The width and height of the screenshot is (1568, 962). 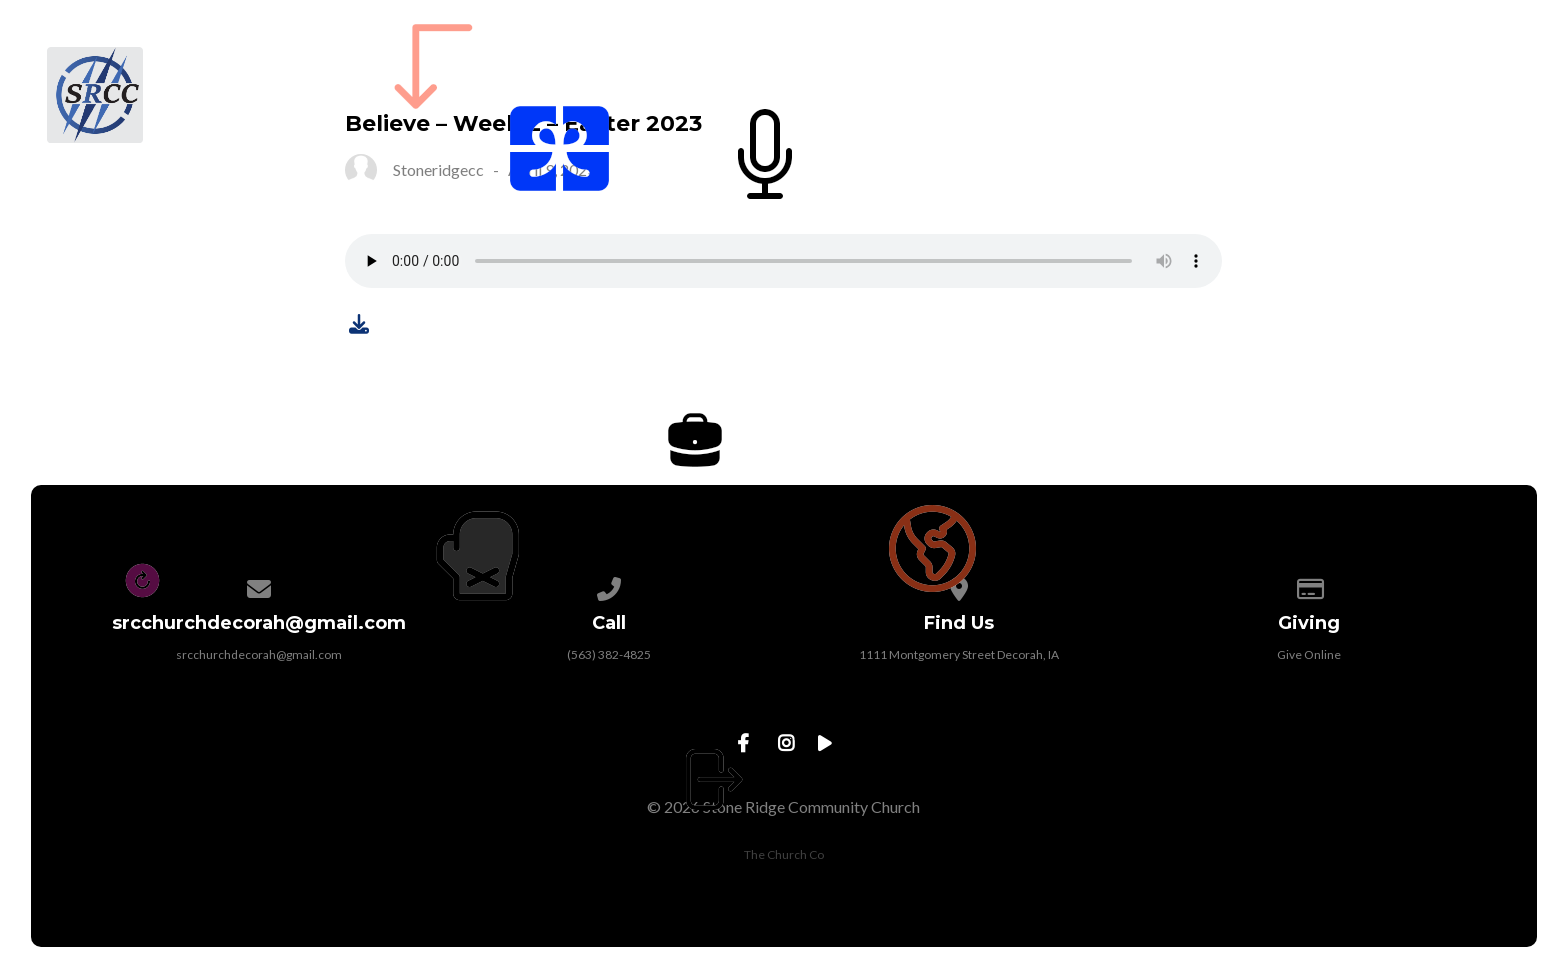 What do you see at coordinates (765, 154) in the screenshot?
I see `tap to record audio or voice message` at bounding box center [765, 154].